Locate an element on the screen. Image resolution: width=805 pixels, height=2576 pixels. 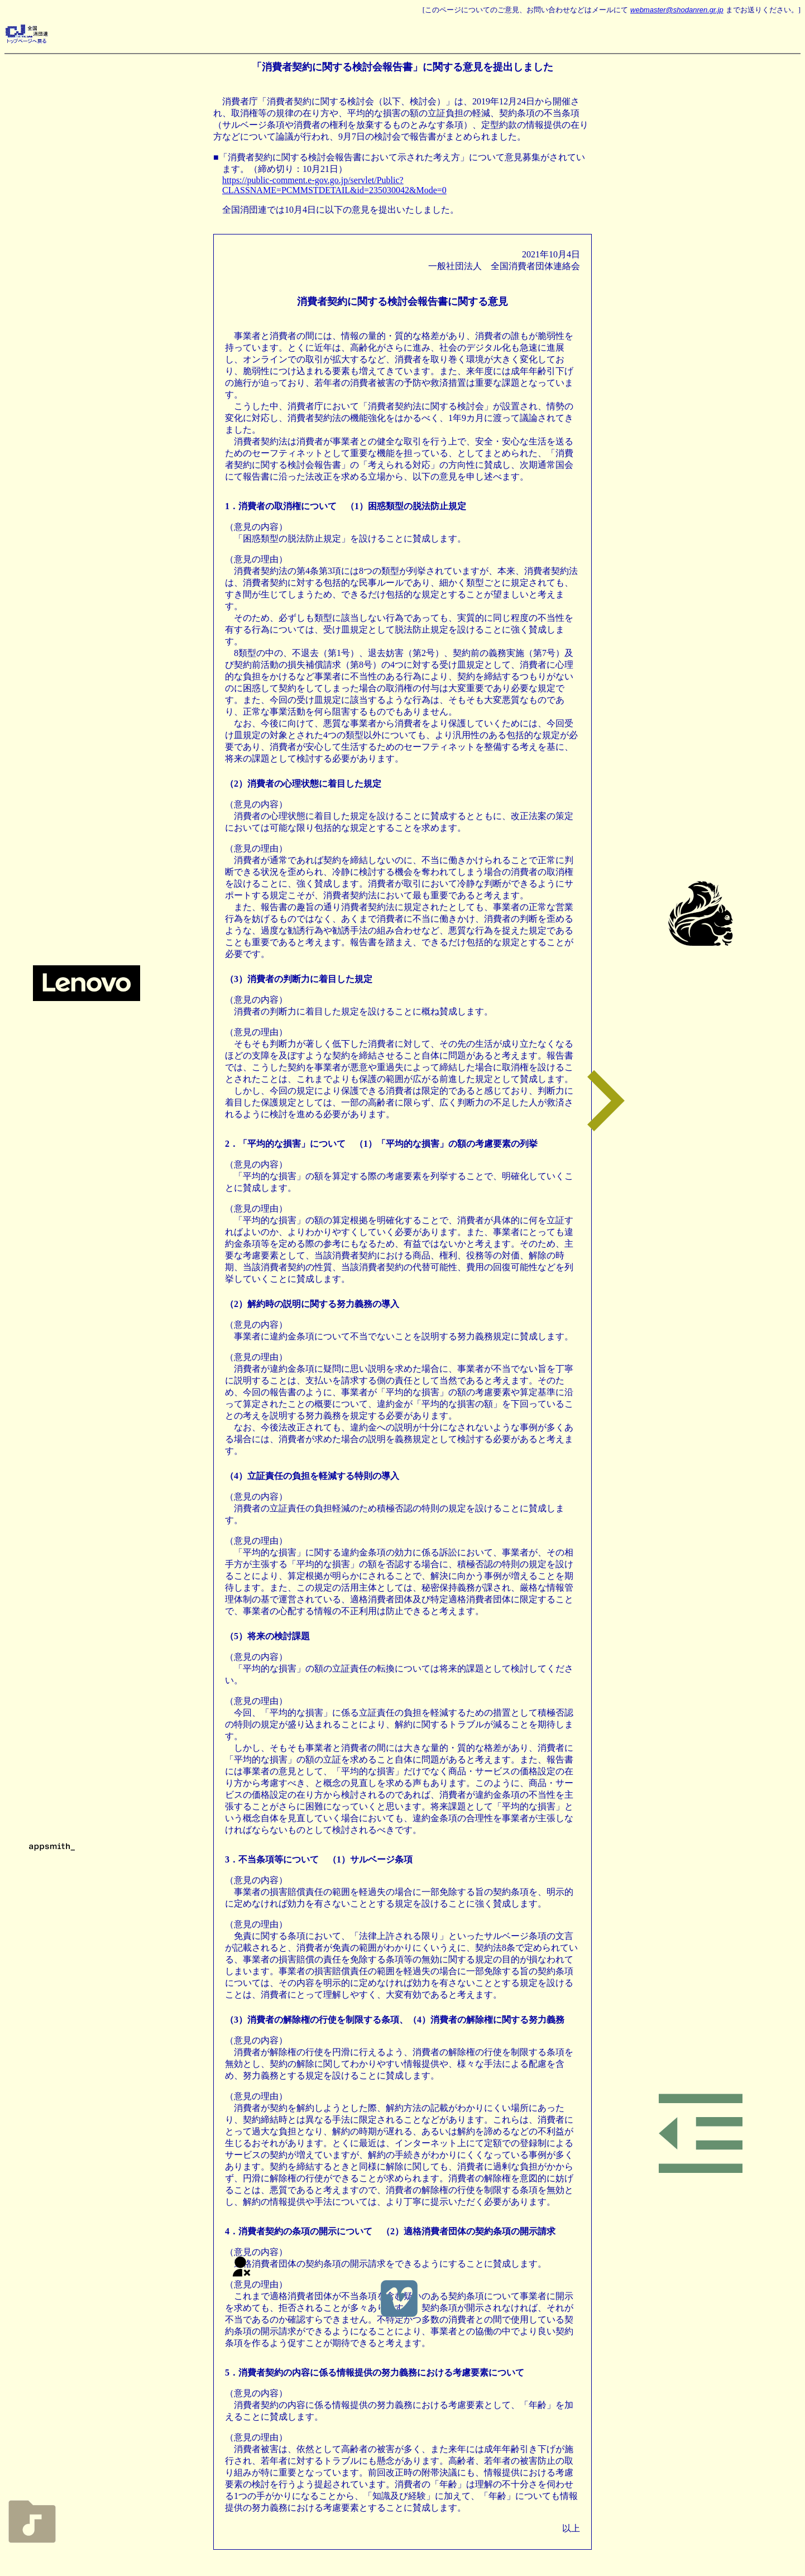
appsmith platform logo is located at coordinates (52, 1847).